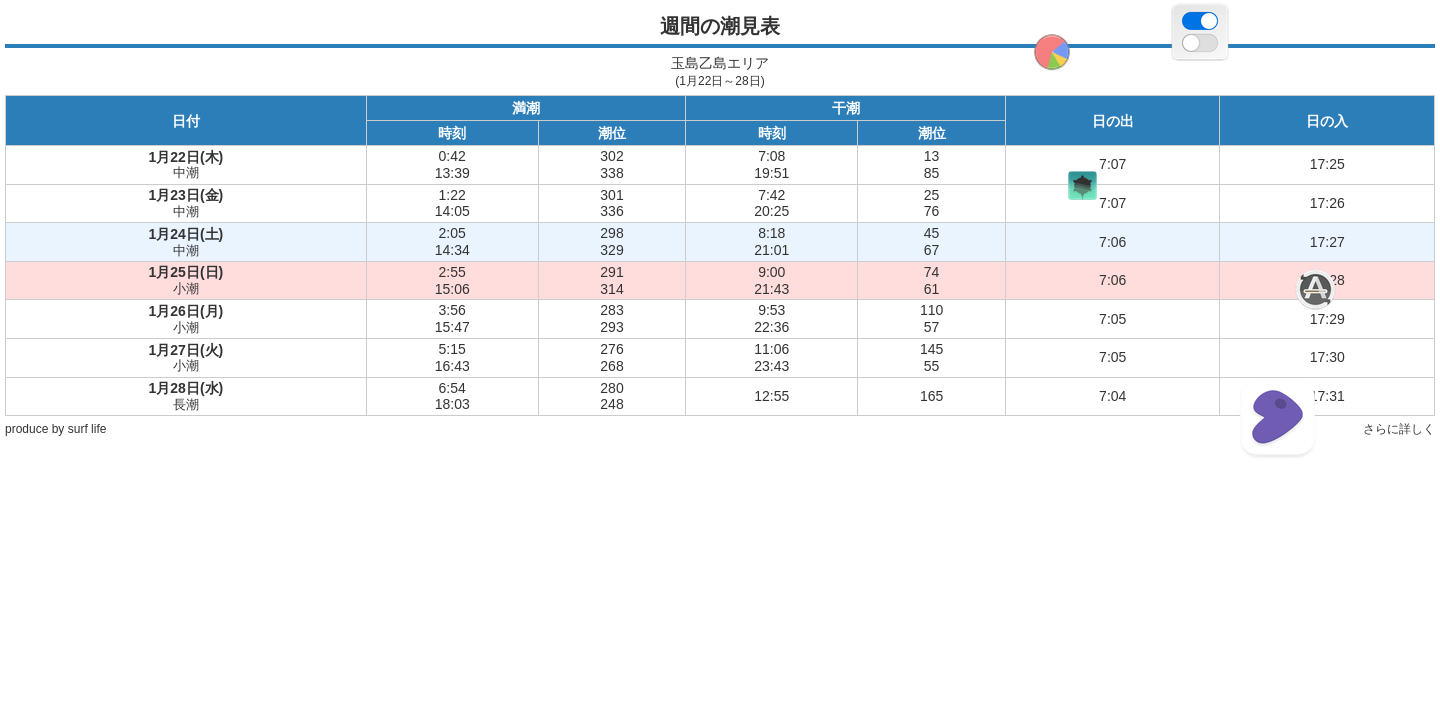  Describe the element at coordinates (1052, 52) in the screenshot. I see `open disk usage analyzer app` at that location.